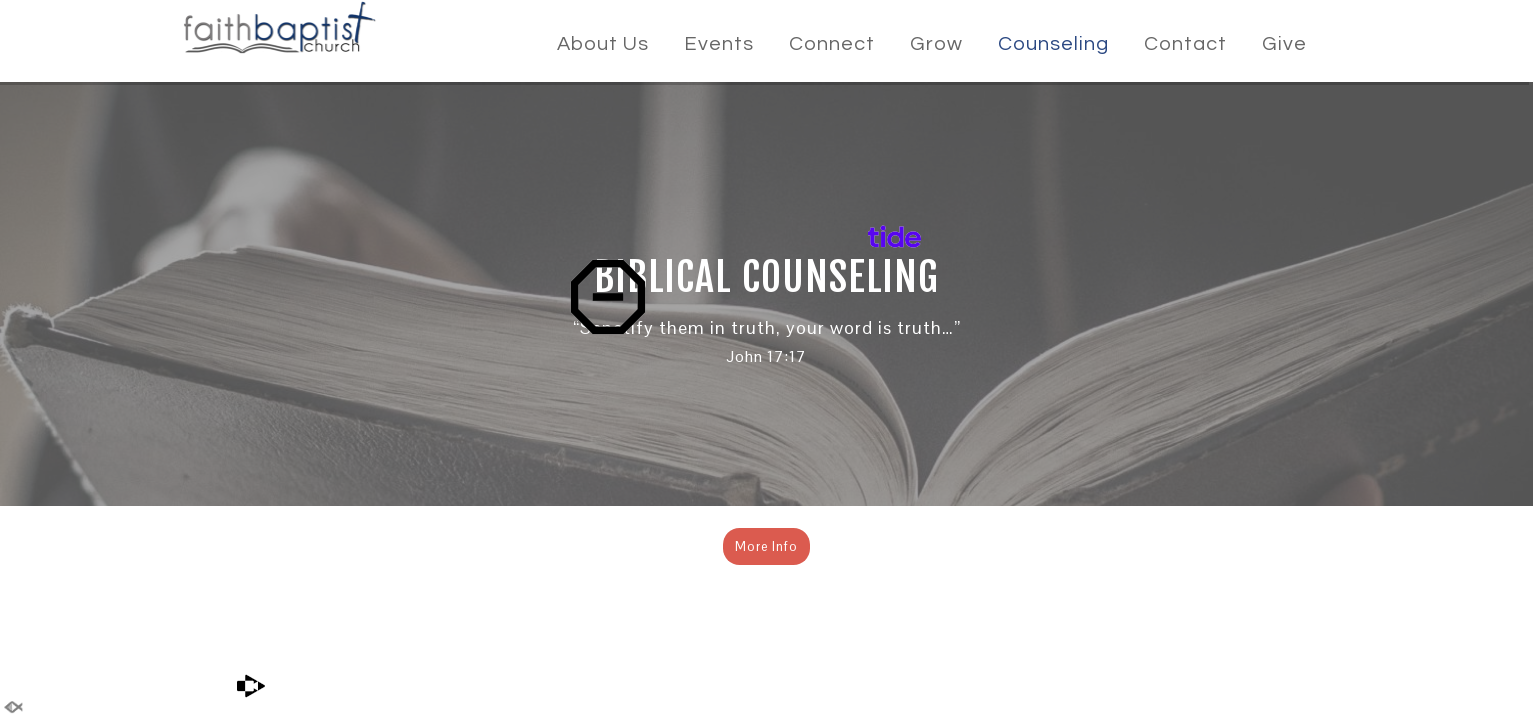 Image resolution: width=1533 pixels, height=720 pixels. Describe the element at coordinates (251, 686) in the screenshot. I see `open screencastify screen recording app` at that location.